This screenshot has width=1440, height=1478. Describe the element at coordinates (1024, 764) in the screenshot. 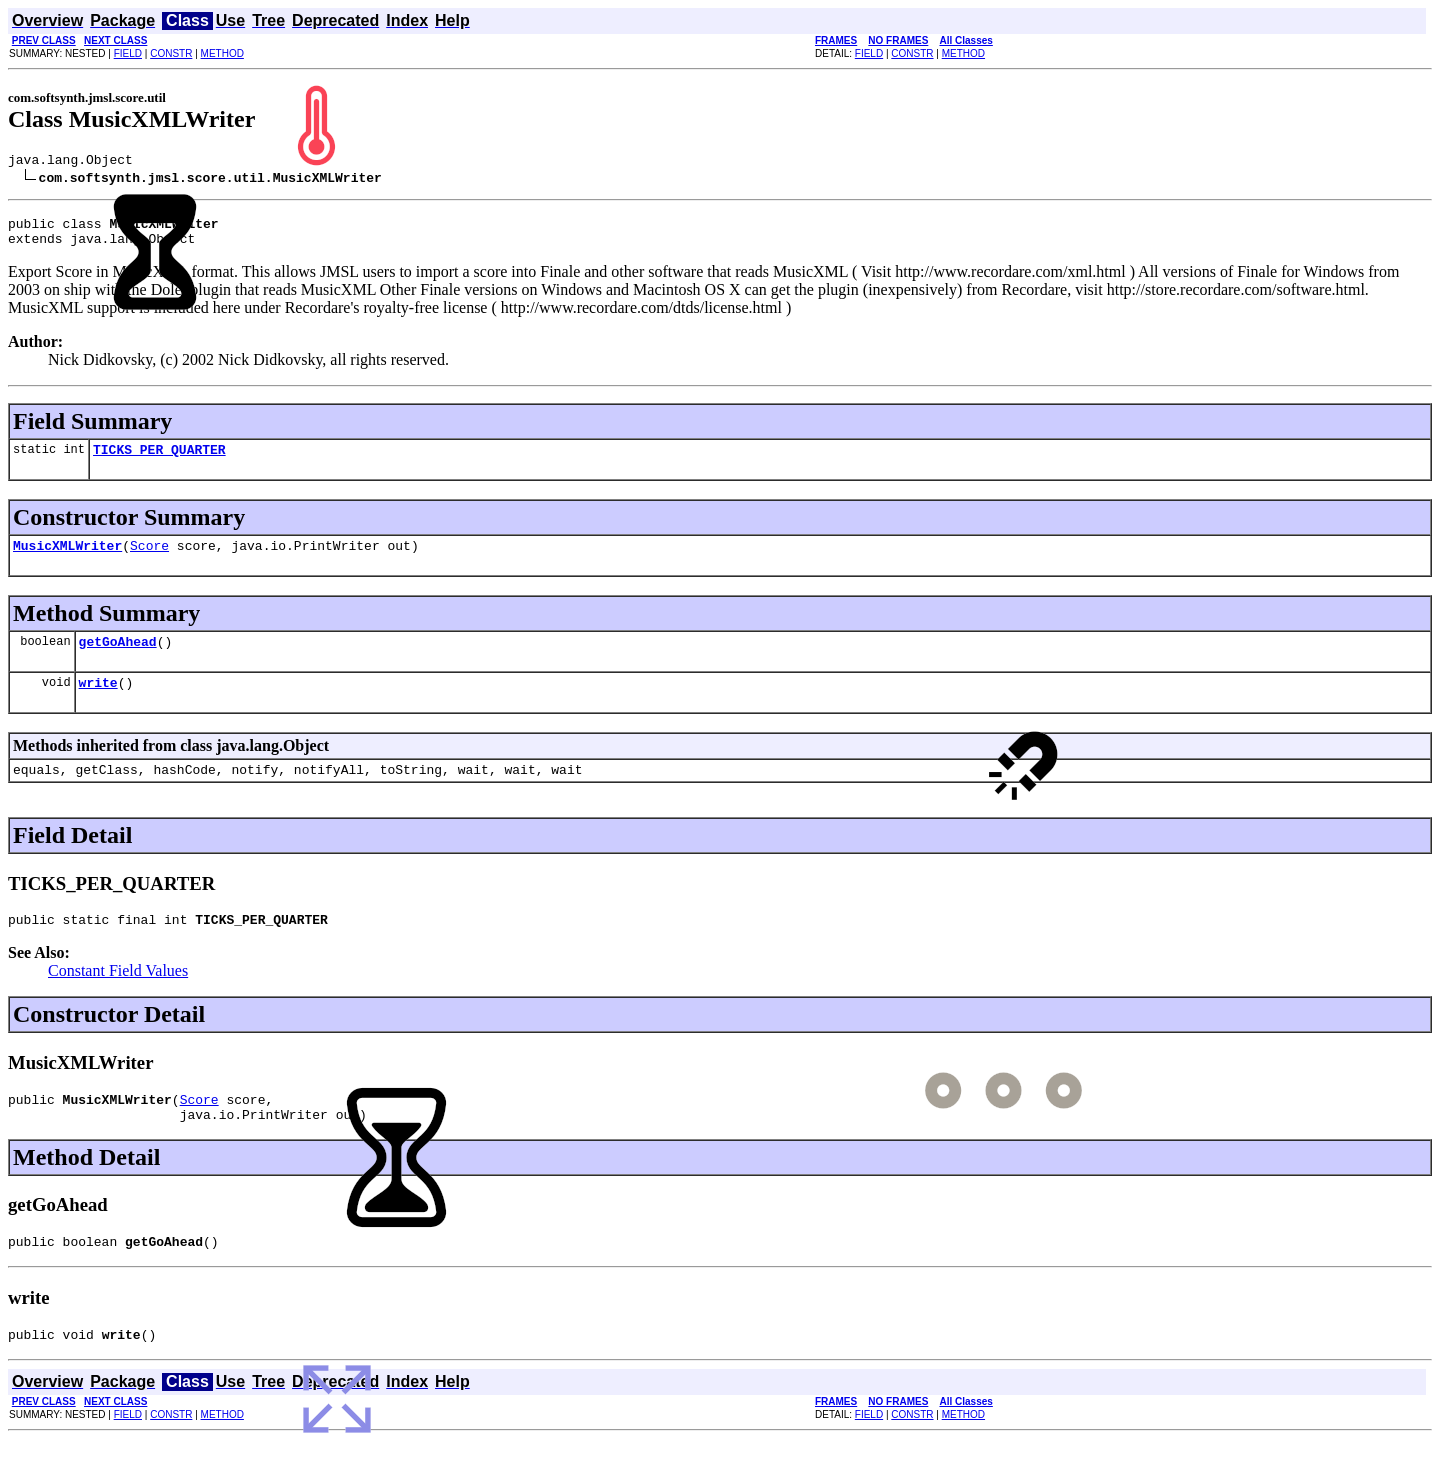

I see `attract or pull related items together` at that location.